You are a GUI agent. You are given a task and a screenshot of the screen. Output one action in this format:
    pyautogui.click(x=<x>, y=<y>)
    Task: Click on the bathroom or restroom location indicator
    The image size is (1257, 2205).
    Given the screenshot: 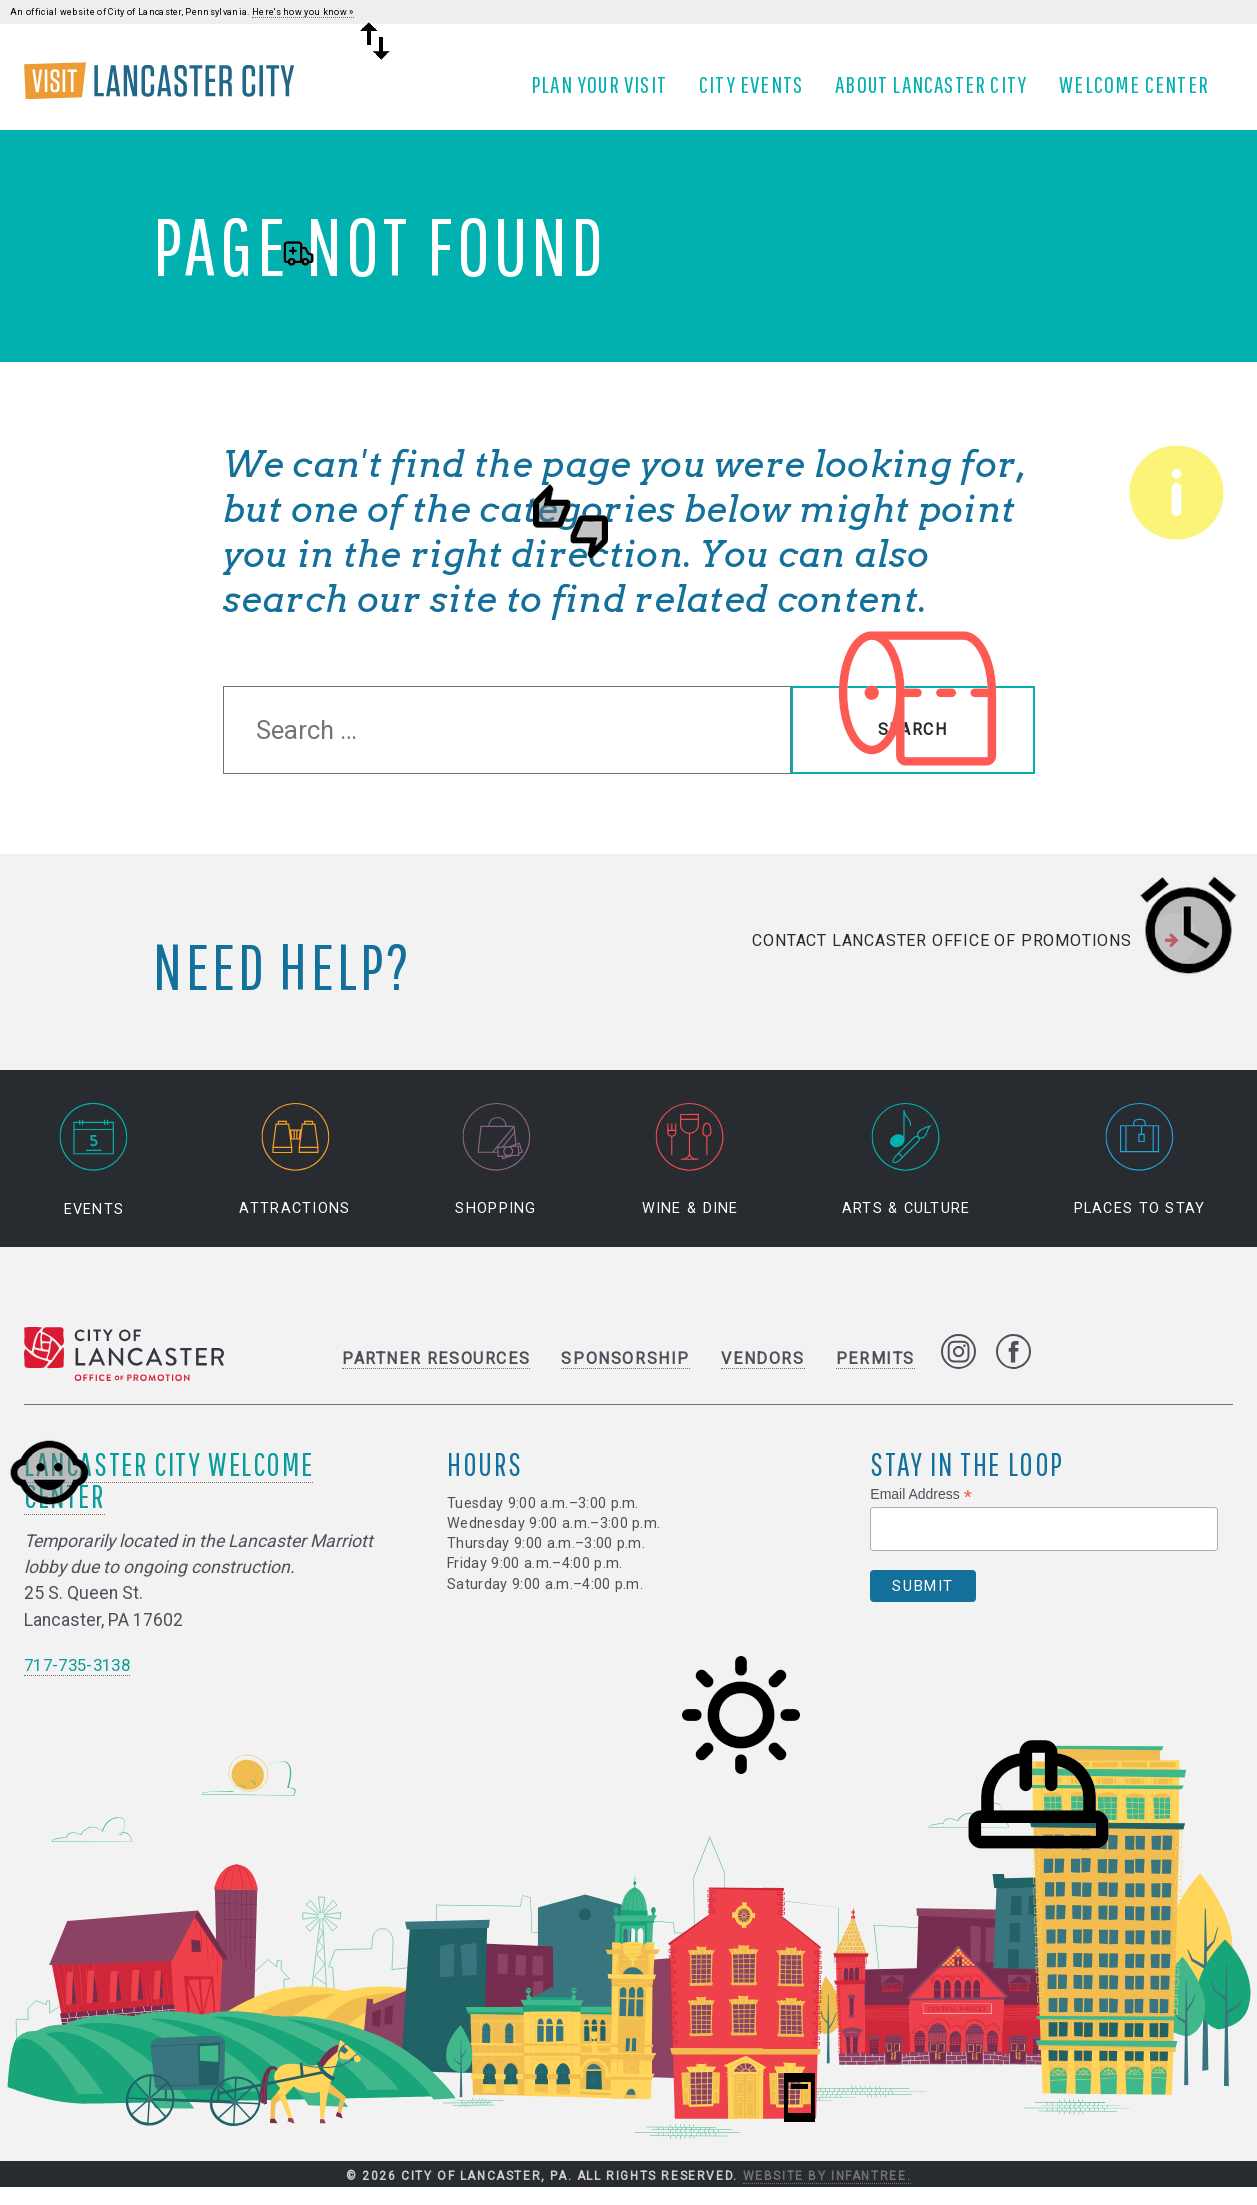 What is the action you would take?
    pyautogui.click(x=917, y=698)
    